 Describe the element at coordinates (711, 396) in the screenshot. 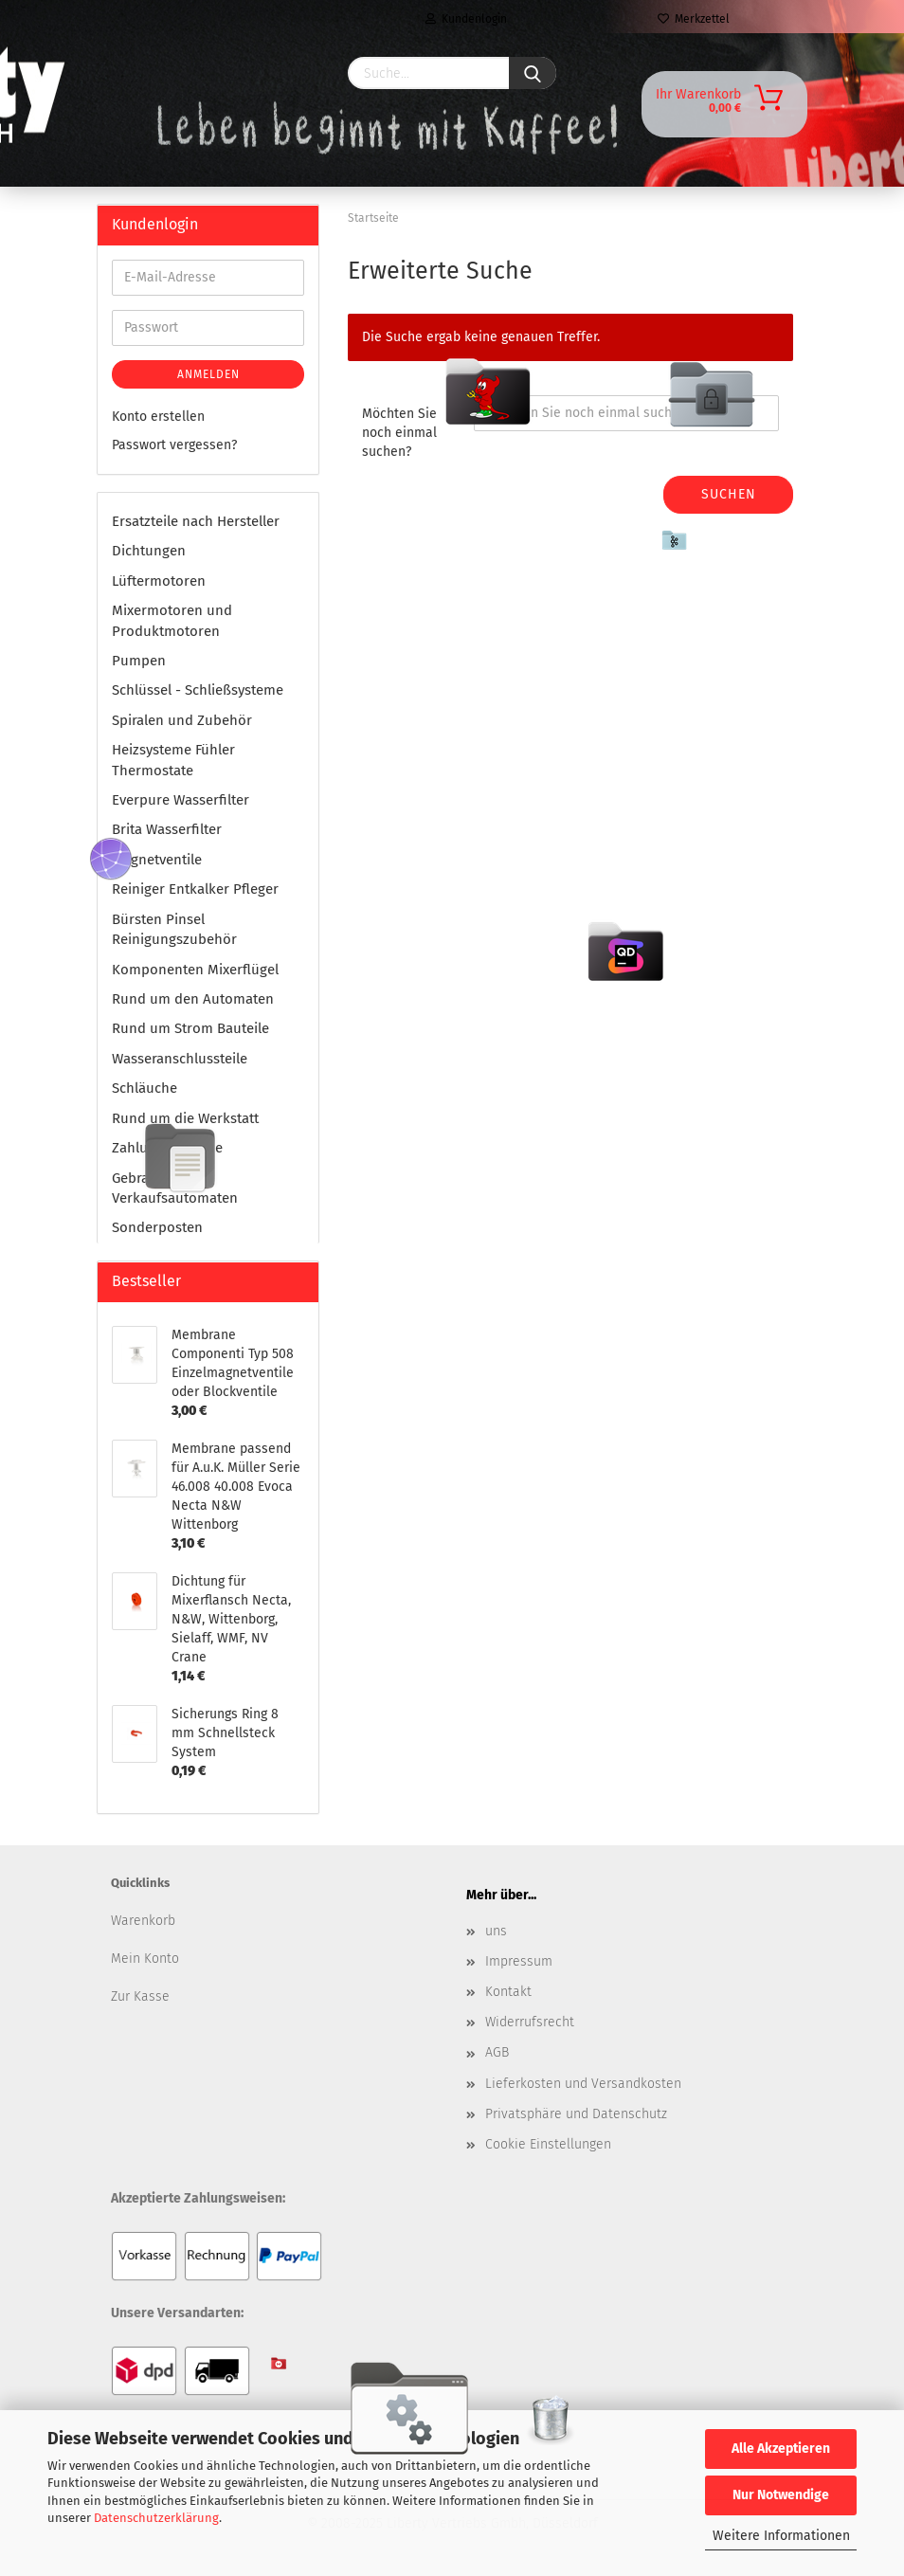

I see `access a password-protected folder` at that location.